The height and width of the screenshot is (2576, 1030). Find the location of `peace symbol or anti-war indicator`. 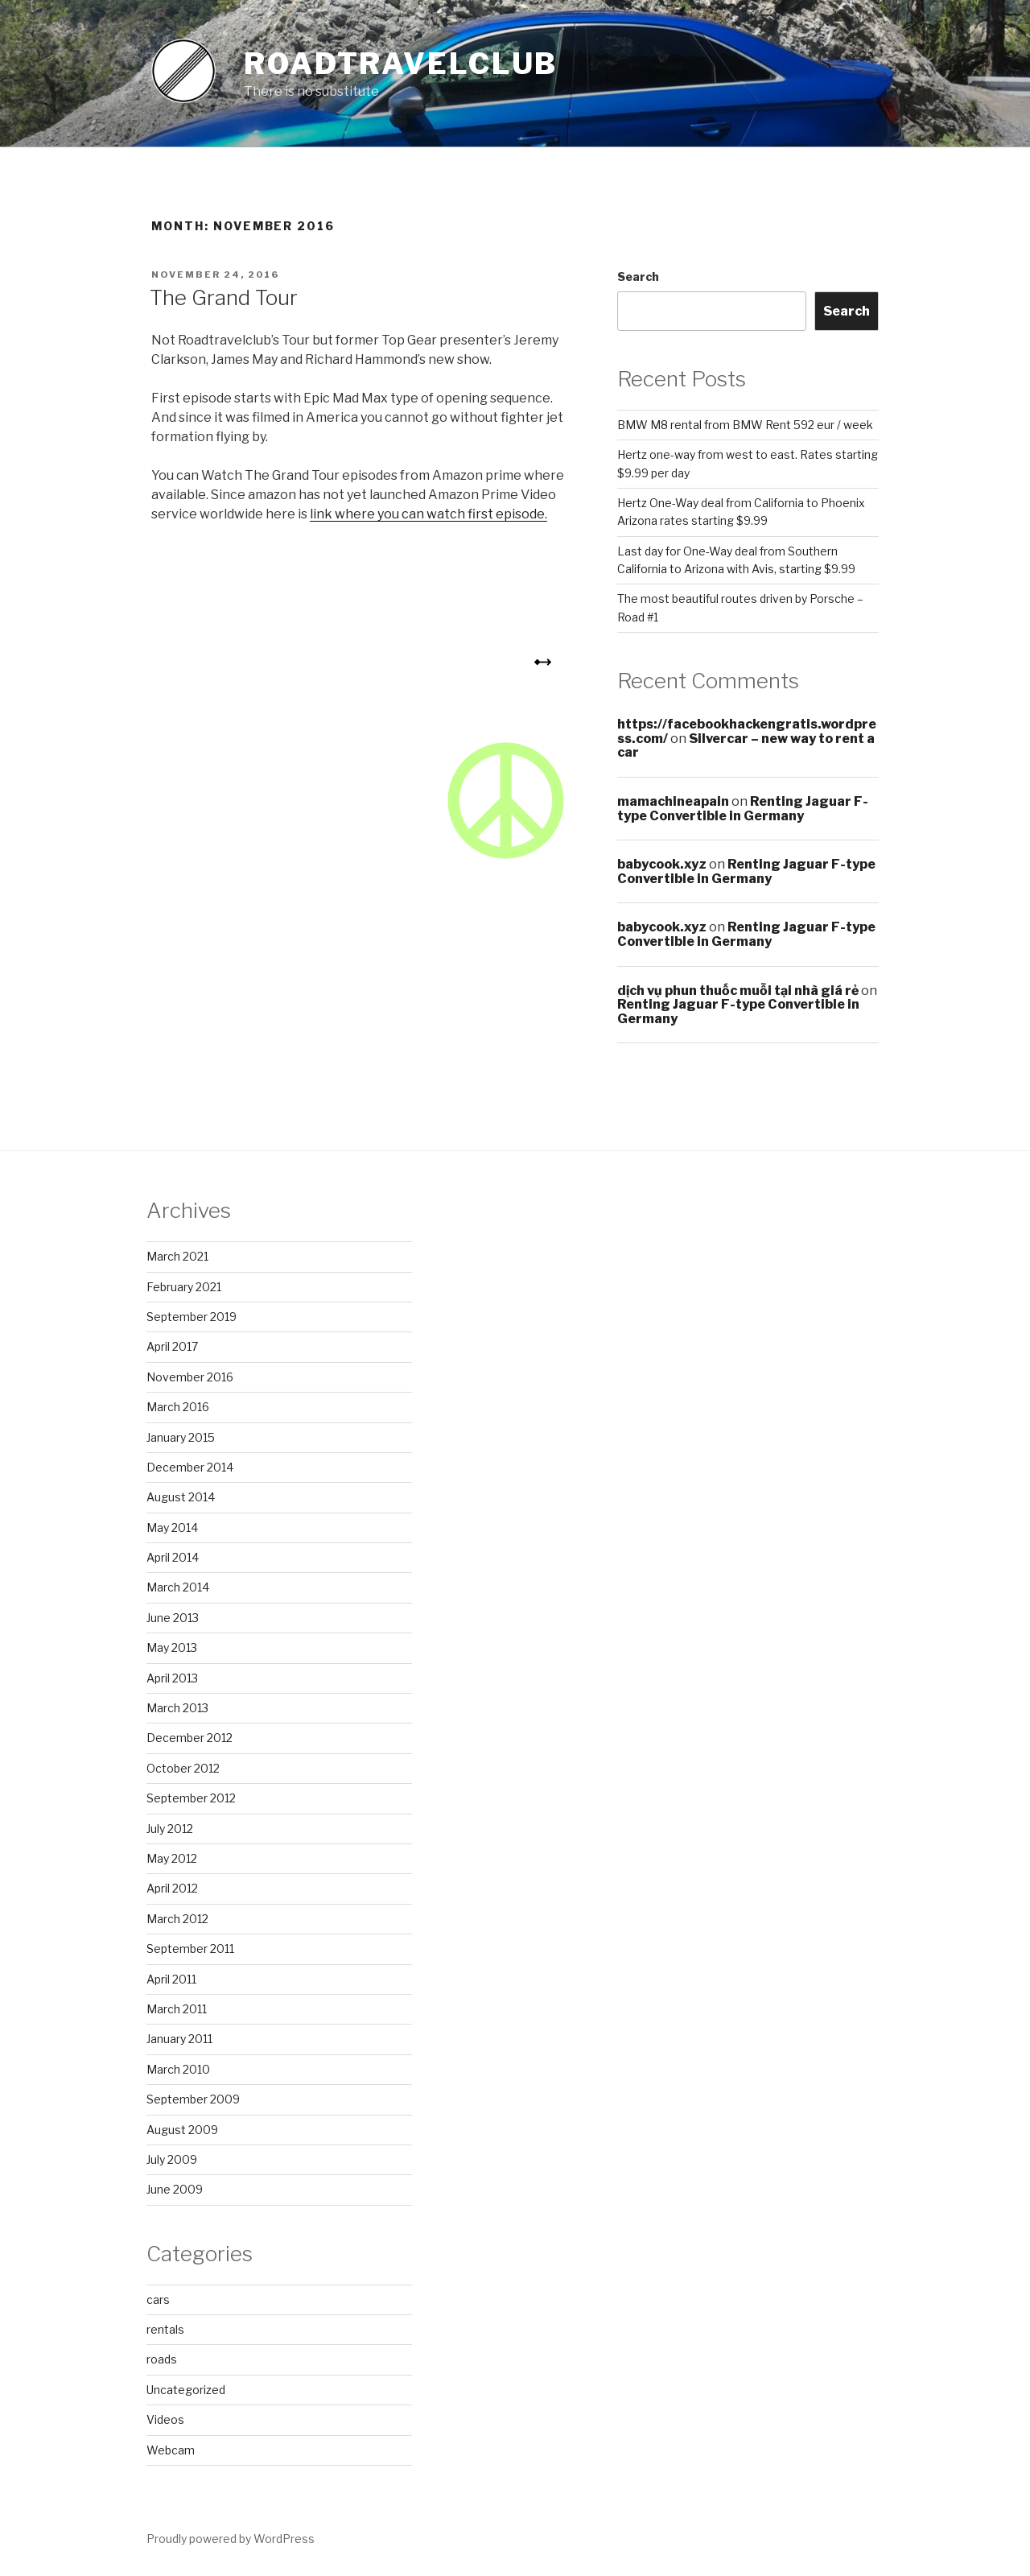

peace symbol or anti-war indicator is located at coordinates (505, 800).